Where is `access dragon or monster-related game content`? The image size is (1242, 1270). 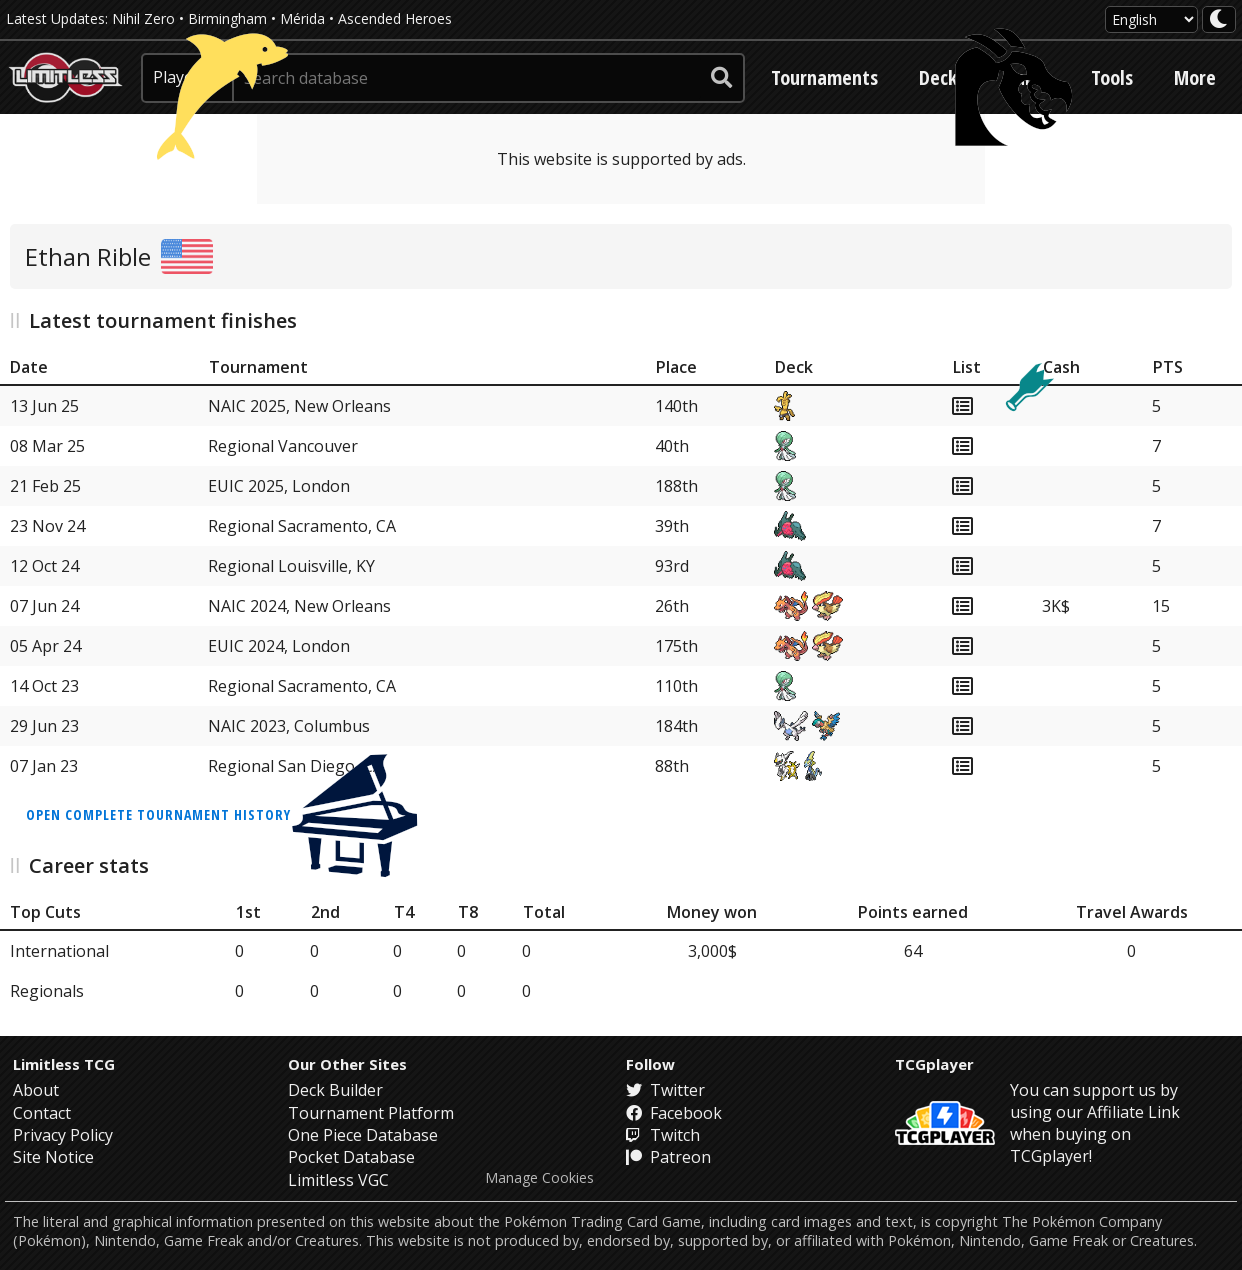 access dragon or monster-related game content is located at coordinates (1013, 87).